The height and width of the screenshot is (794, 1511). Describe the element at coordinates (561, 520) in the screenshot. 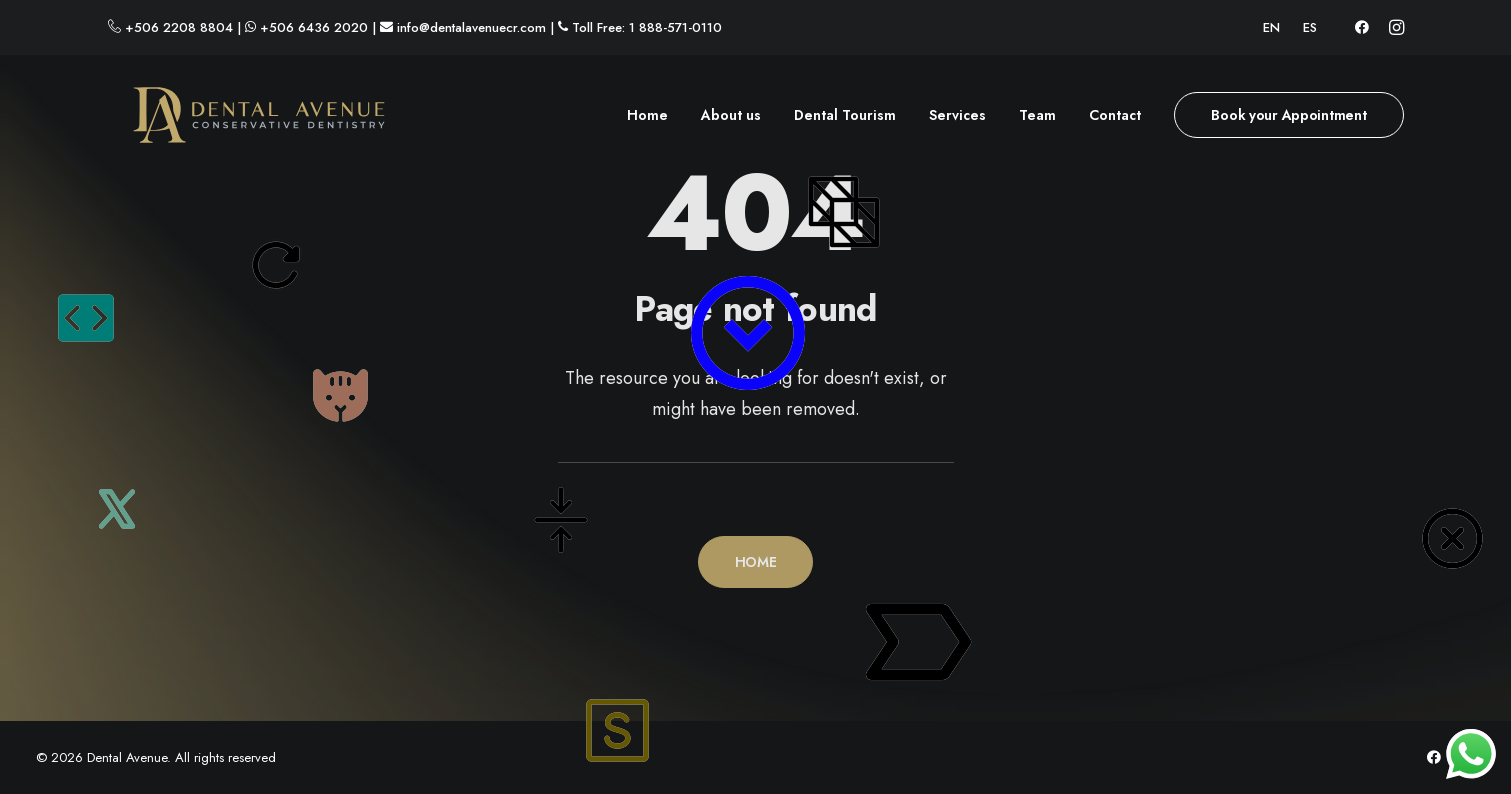

I see `collapse content vertically` at that location.